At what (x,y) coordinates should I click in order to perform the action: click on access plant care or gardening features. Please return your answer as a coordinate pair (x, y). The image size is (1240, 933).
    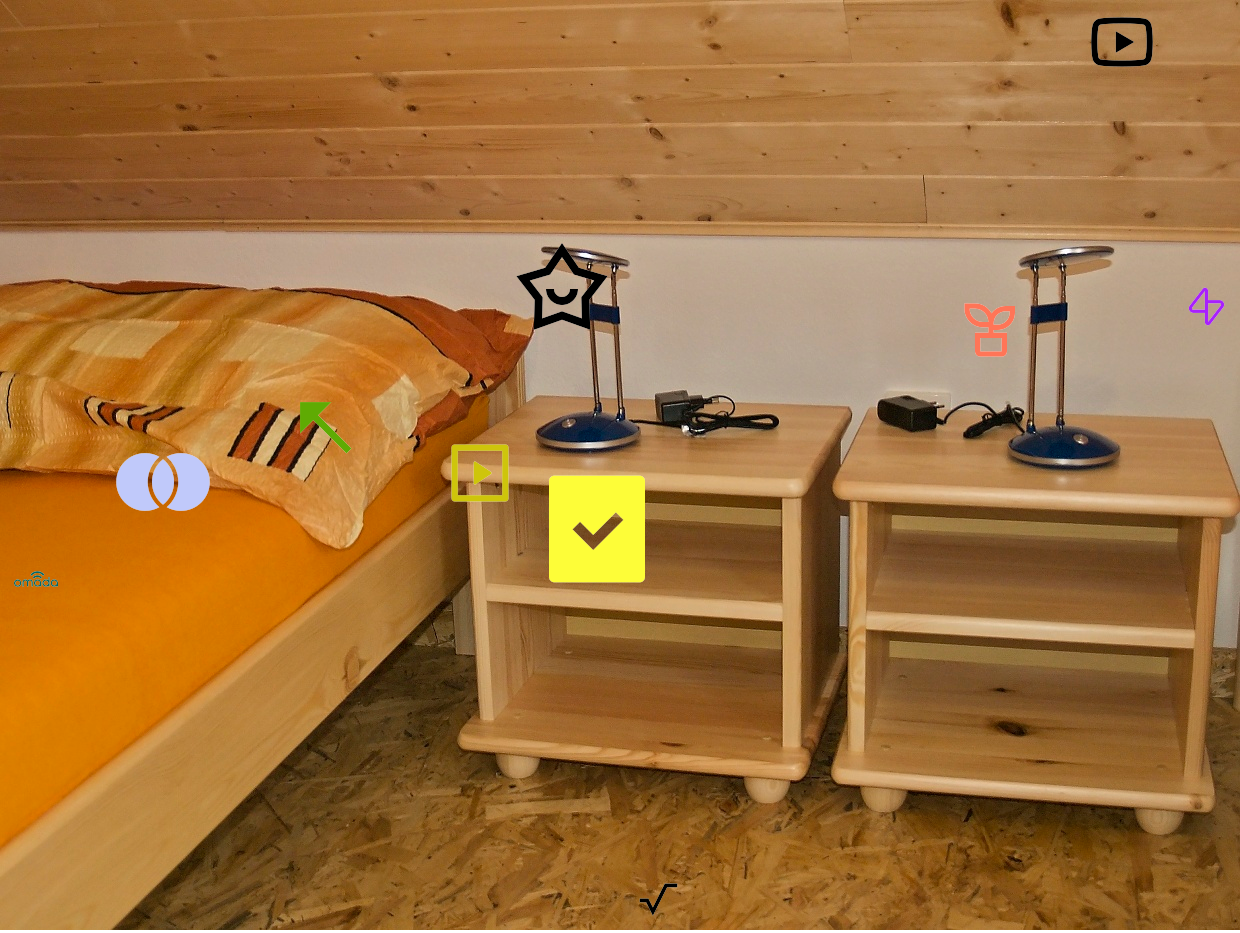
    Looking at the image, I should click on (991, 330).